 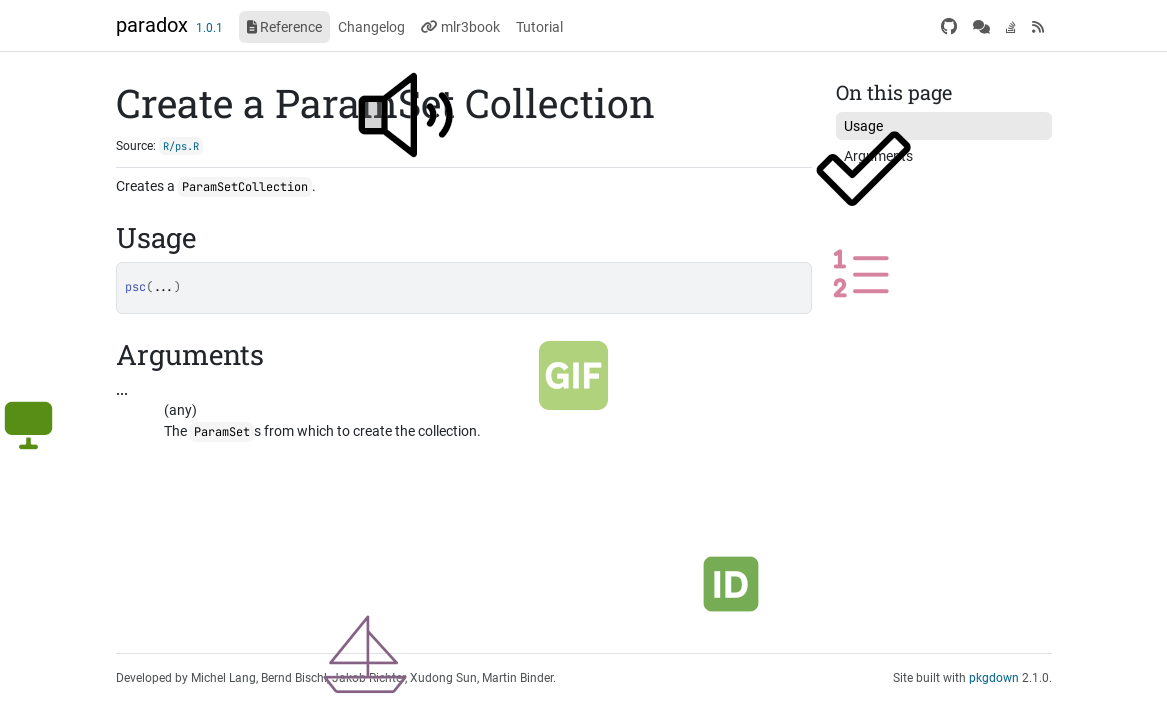 I want to click on insert a GIF into your message, so click(x=573, y=375).